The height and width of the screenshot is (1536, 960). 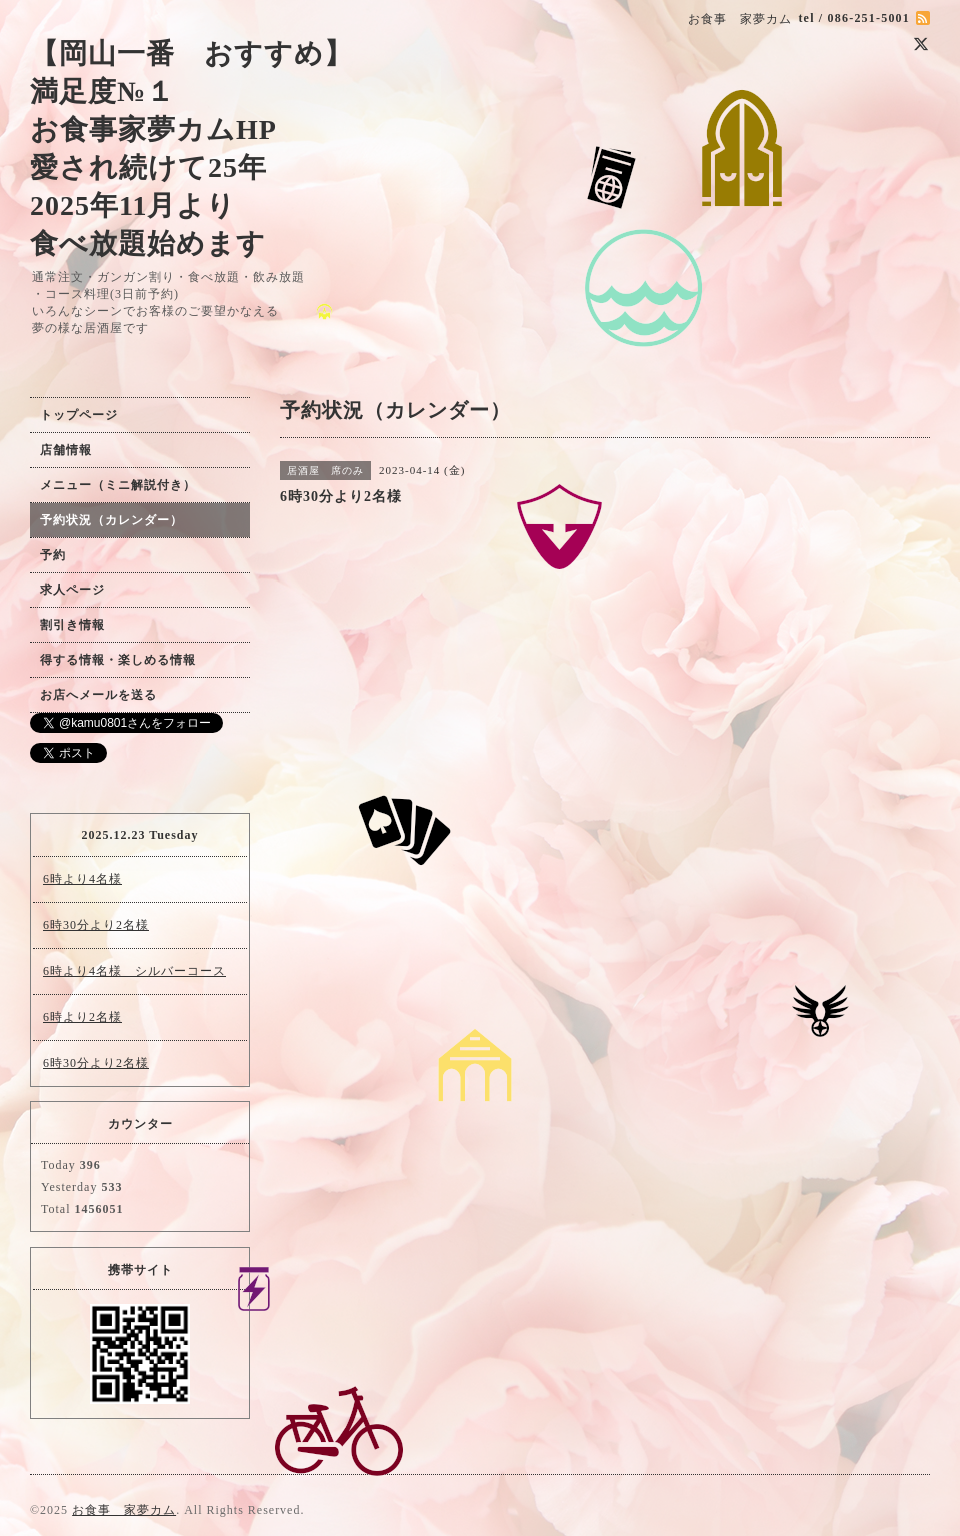 I want to click on access card games or poker, so click(x=405, y=831).